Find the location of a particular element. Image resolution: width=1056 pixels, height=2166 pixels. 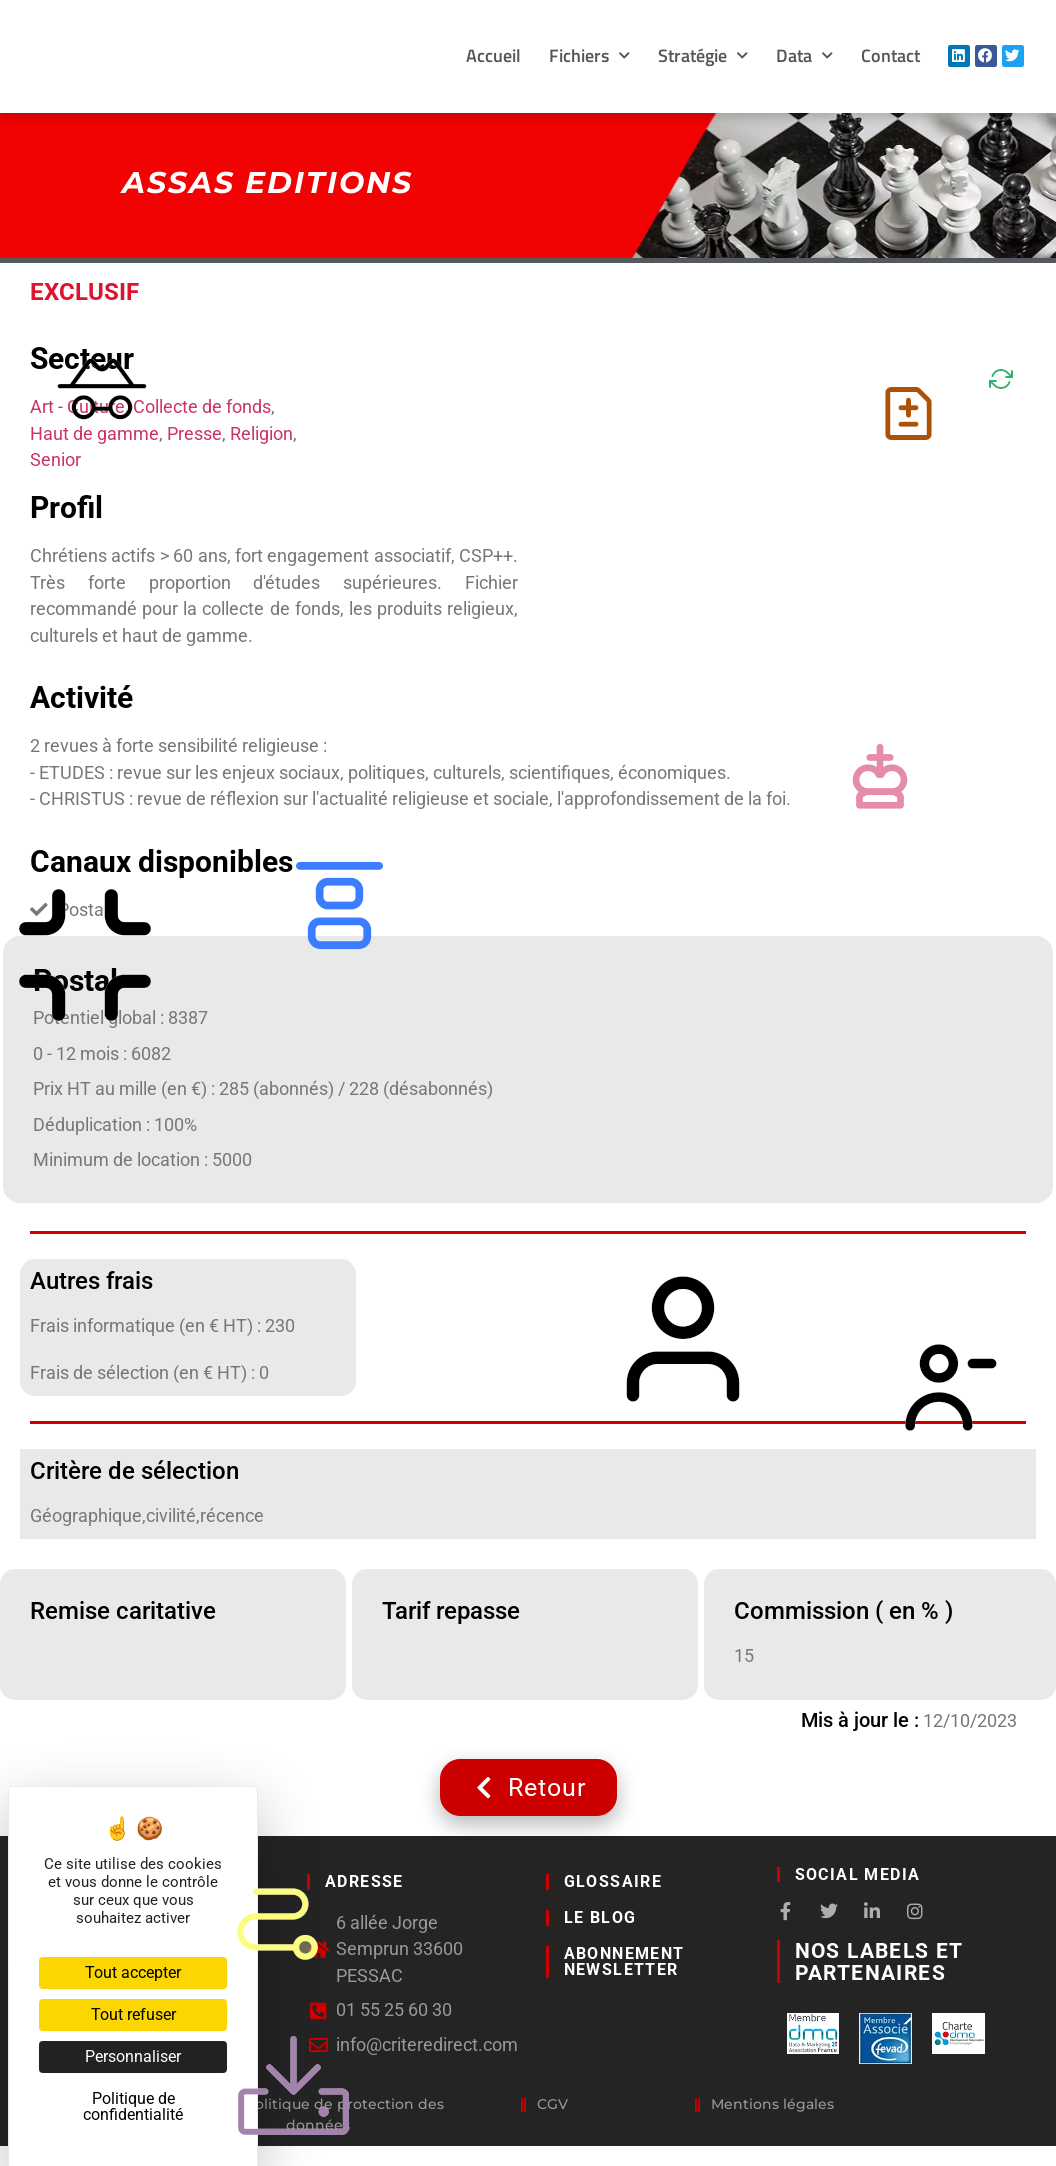

align items to the top of the container is located at coordinates (339, 905).